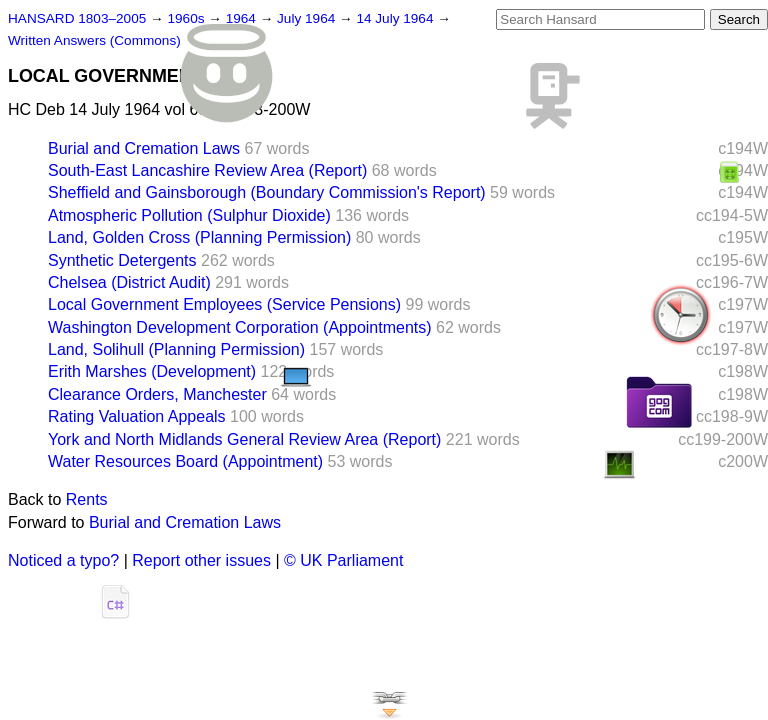  What do you see at coordinates (296, 375) in the screenshot?
I see `represents this macbook pro device in system settings` at bounding box center [296, 375].